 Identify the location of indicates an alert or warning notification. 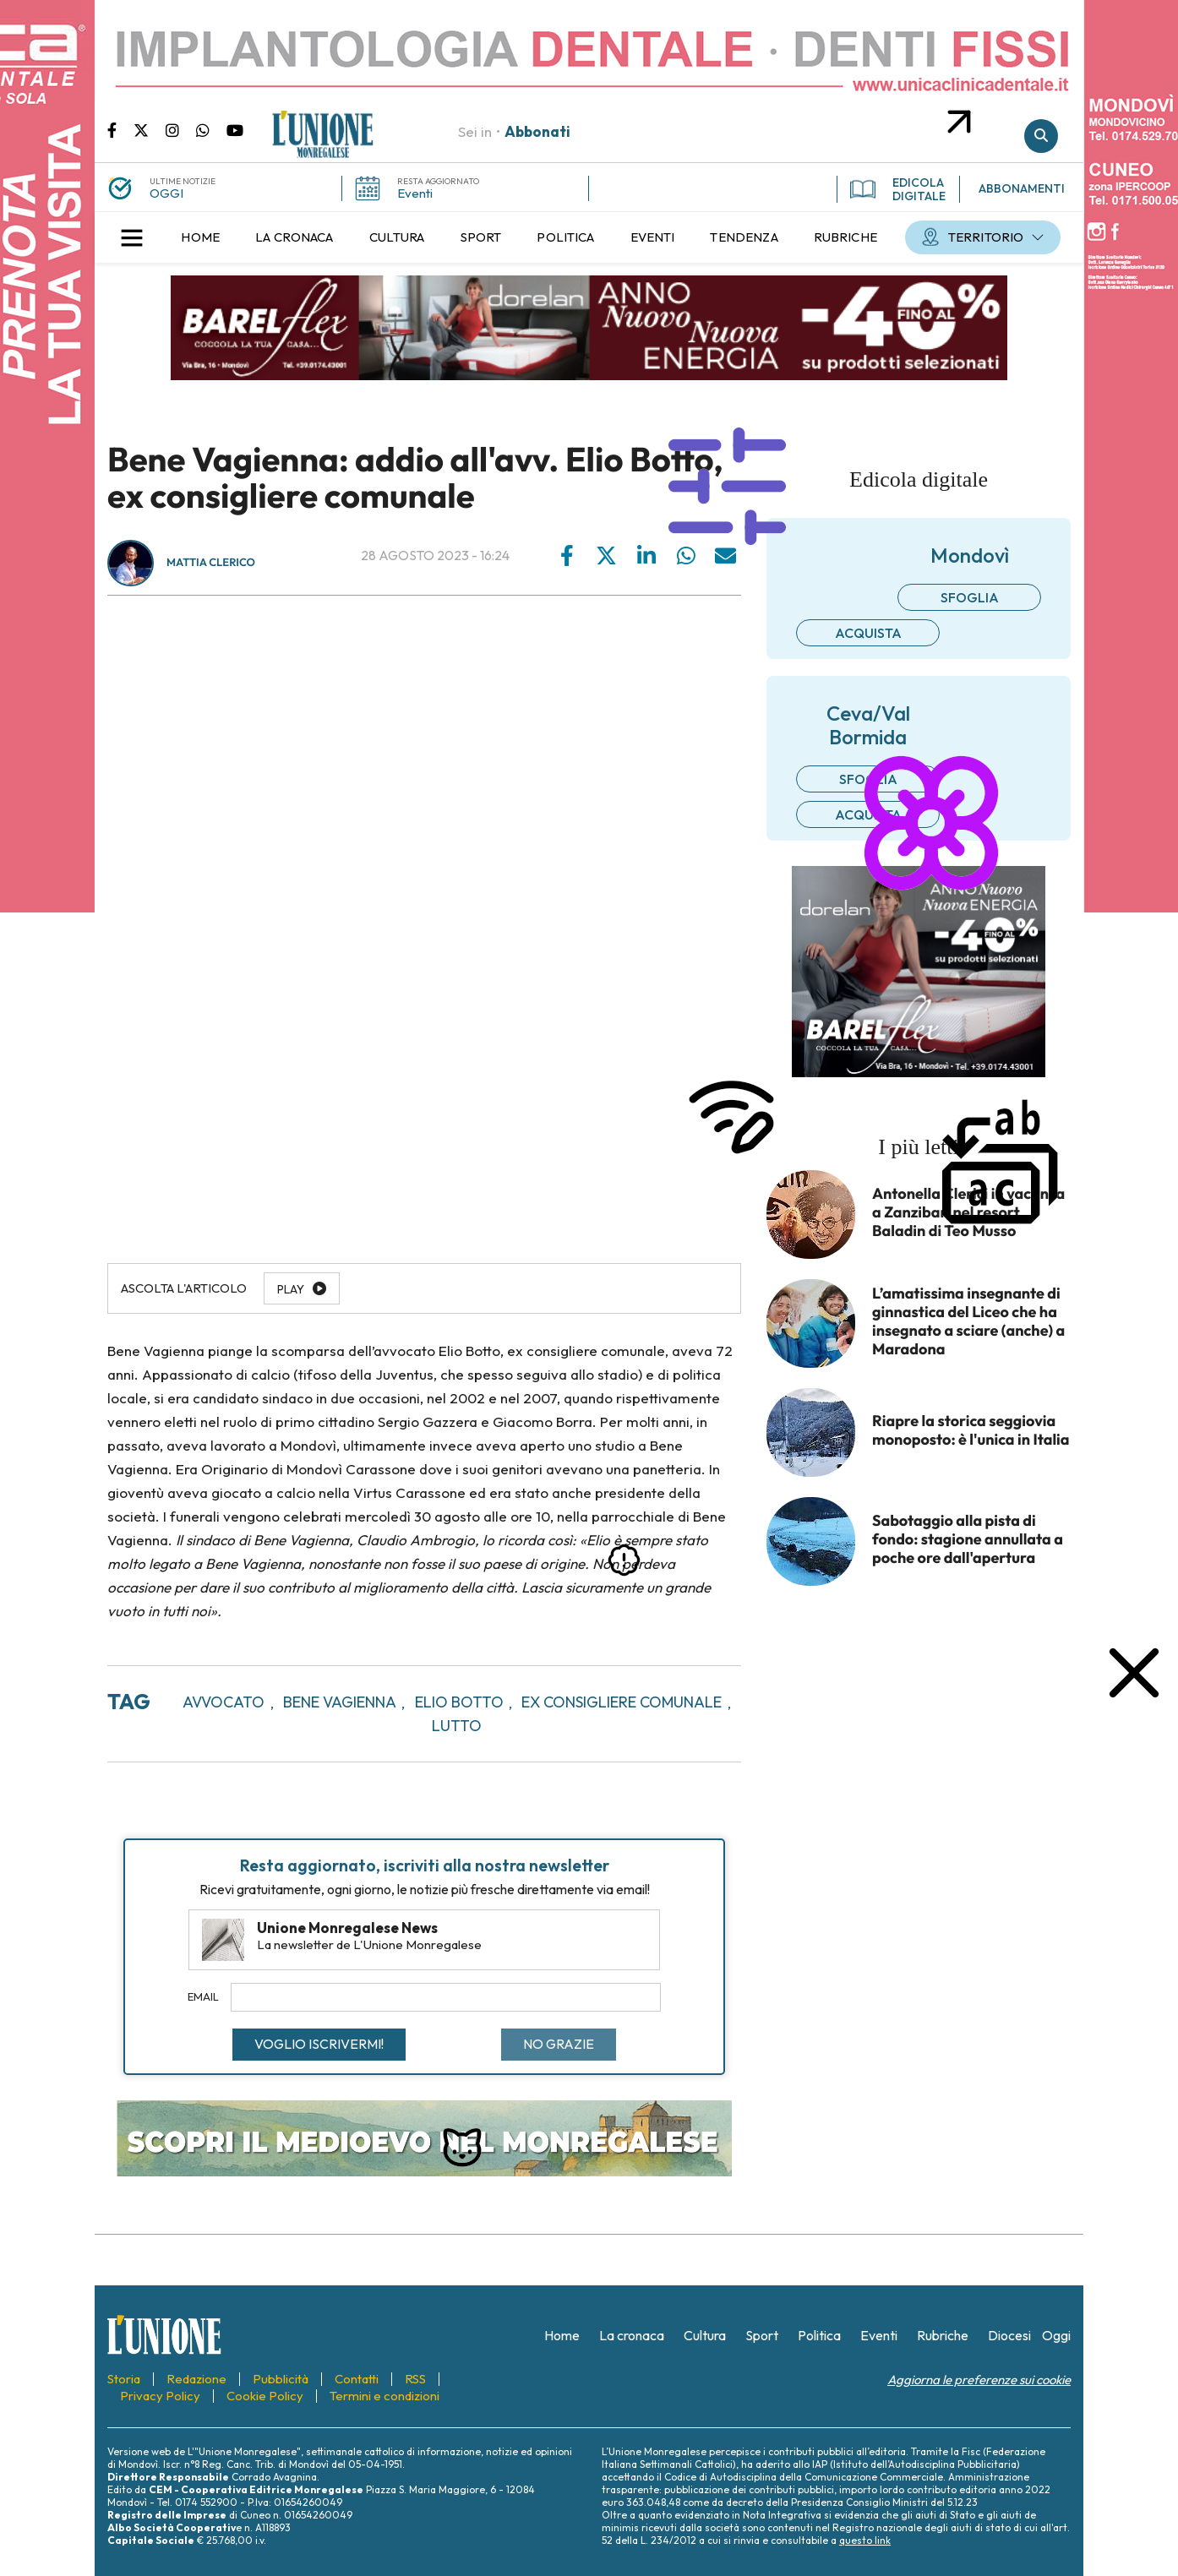
(624, 1560).